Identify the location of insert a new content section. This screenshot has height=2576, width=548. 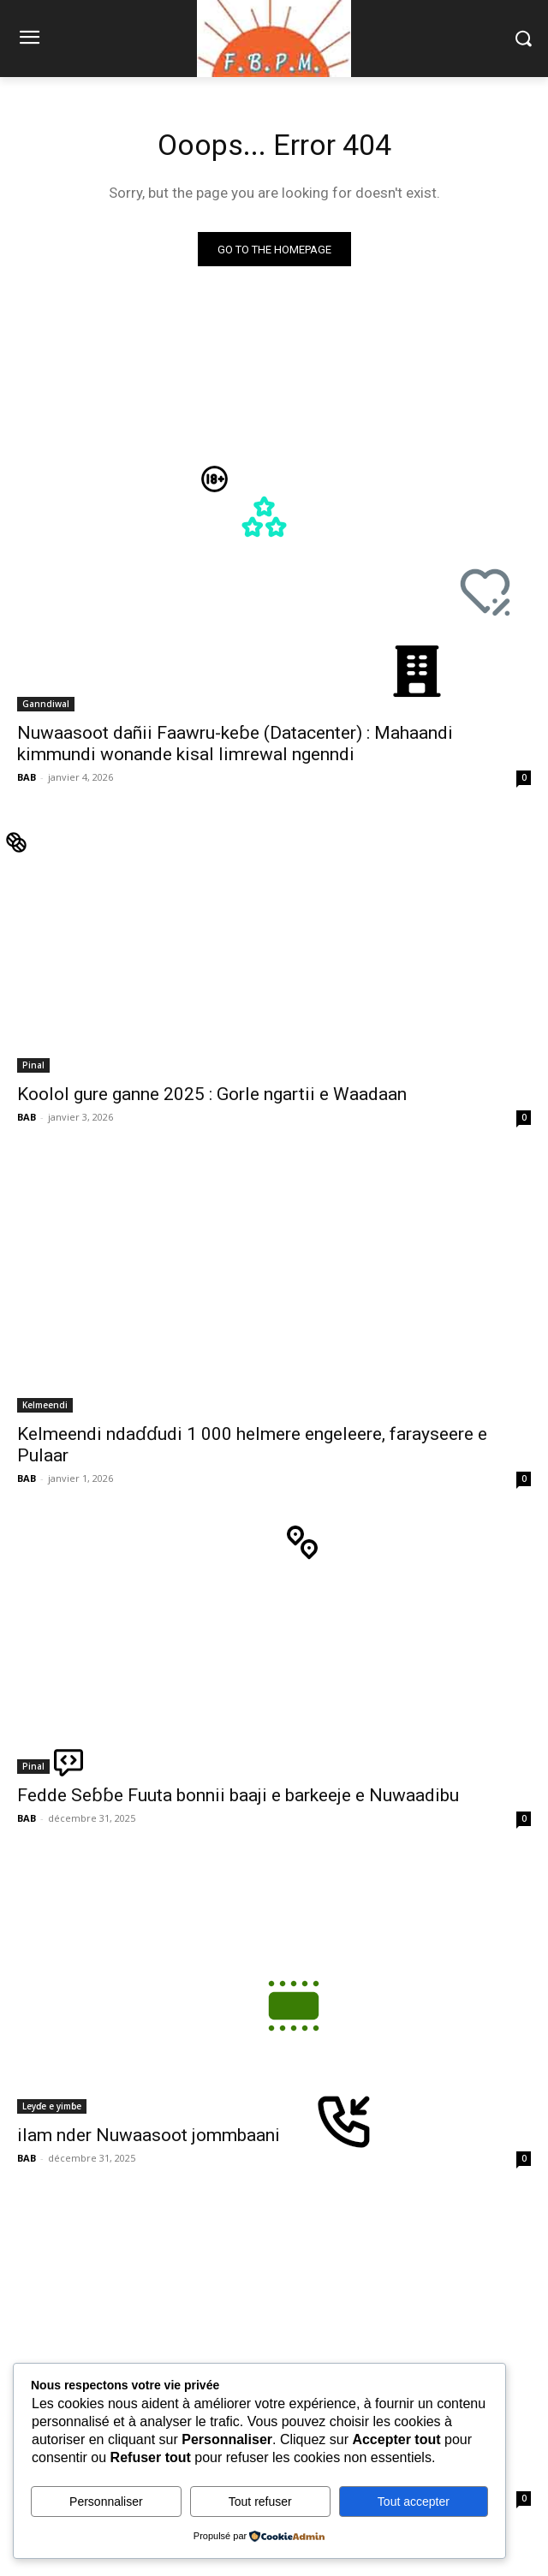
(294, 2006).